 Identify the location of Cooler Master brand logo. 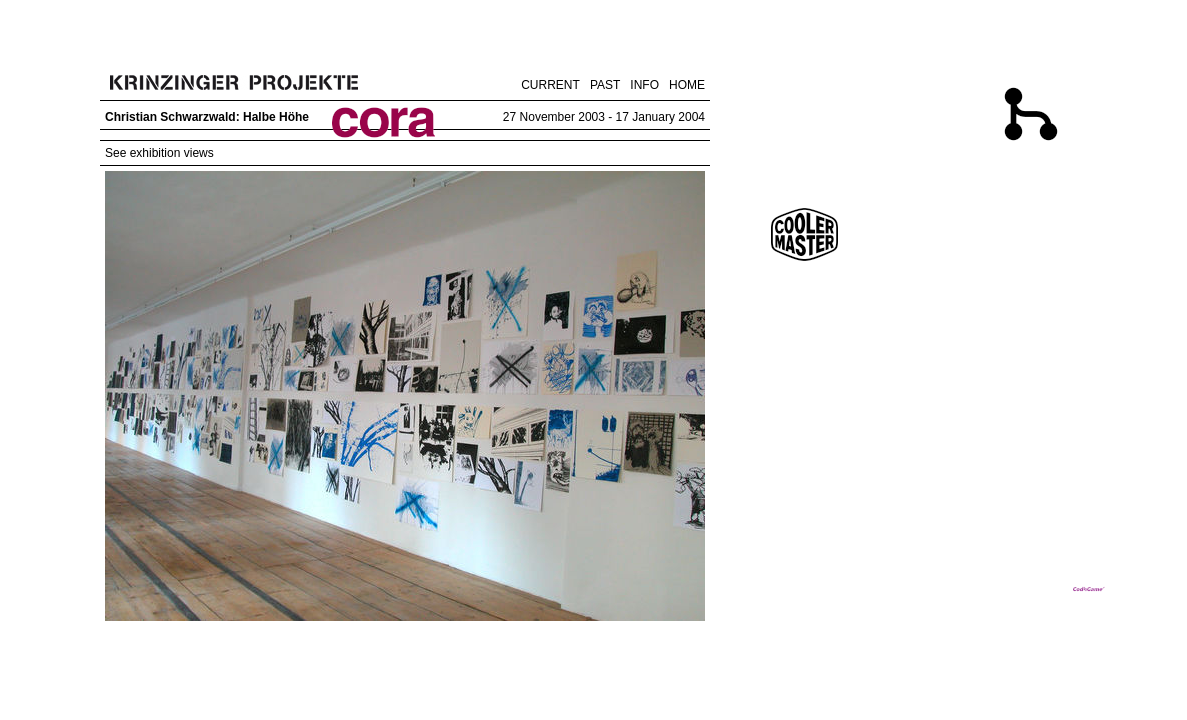
(804, 234).